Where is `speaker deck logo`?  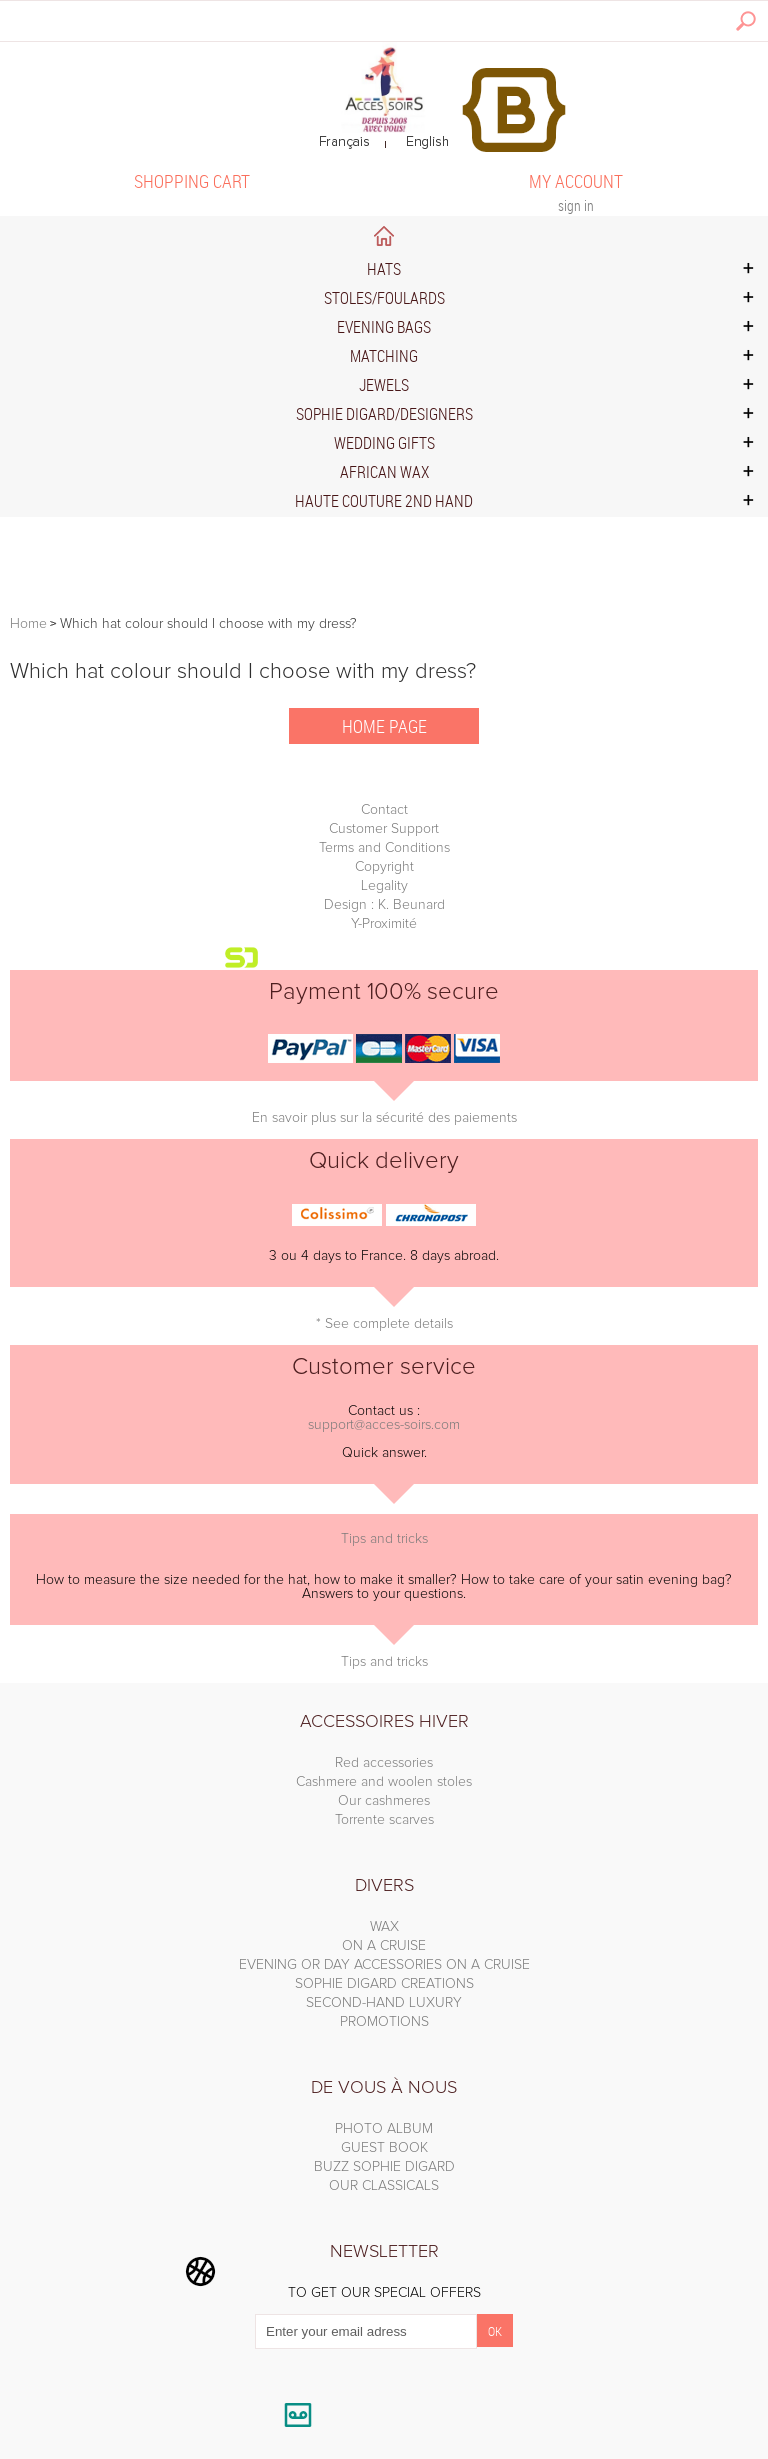 speaker deck logo is located at coordinates (241, 957).